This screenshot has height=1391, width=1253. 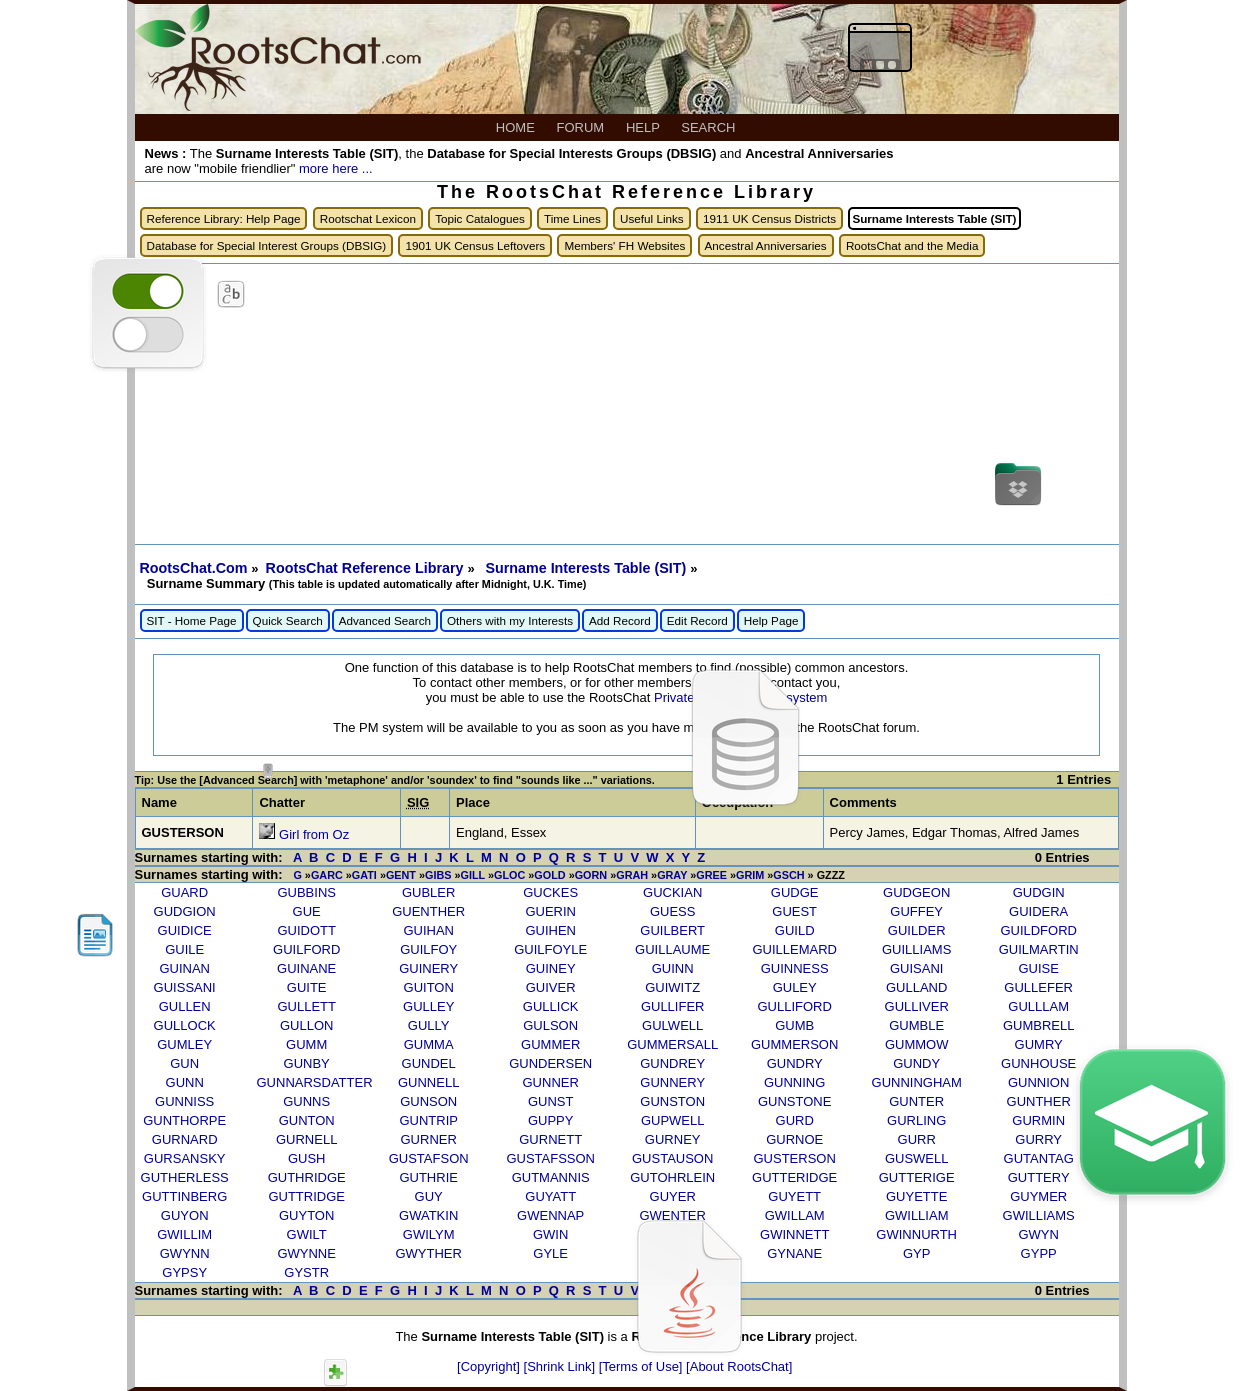 What do you see at coordinates (1018, 484) in the screenshot?
I see `open dropbox synced folder` at bounding box center [1018, 484].